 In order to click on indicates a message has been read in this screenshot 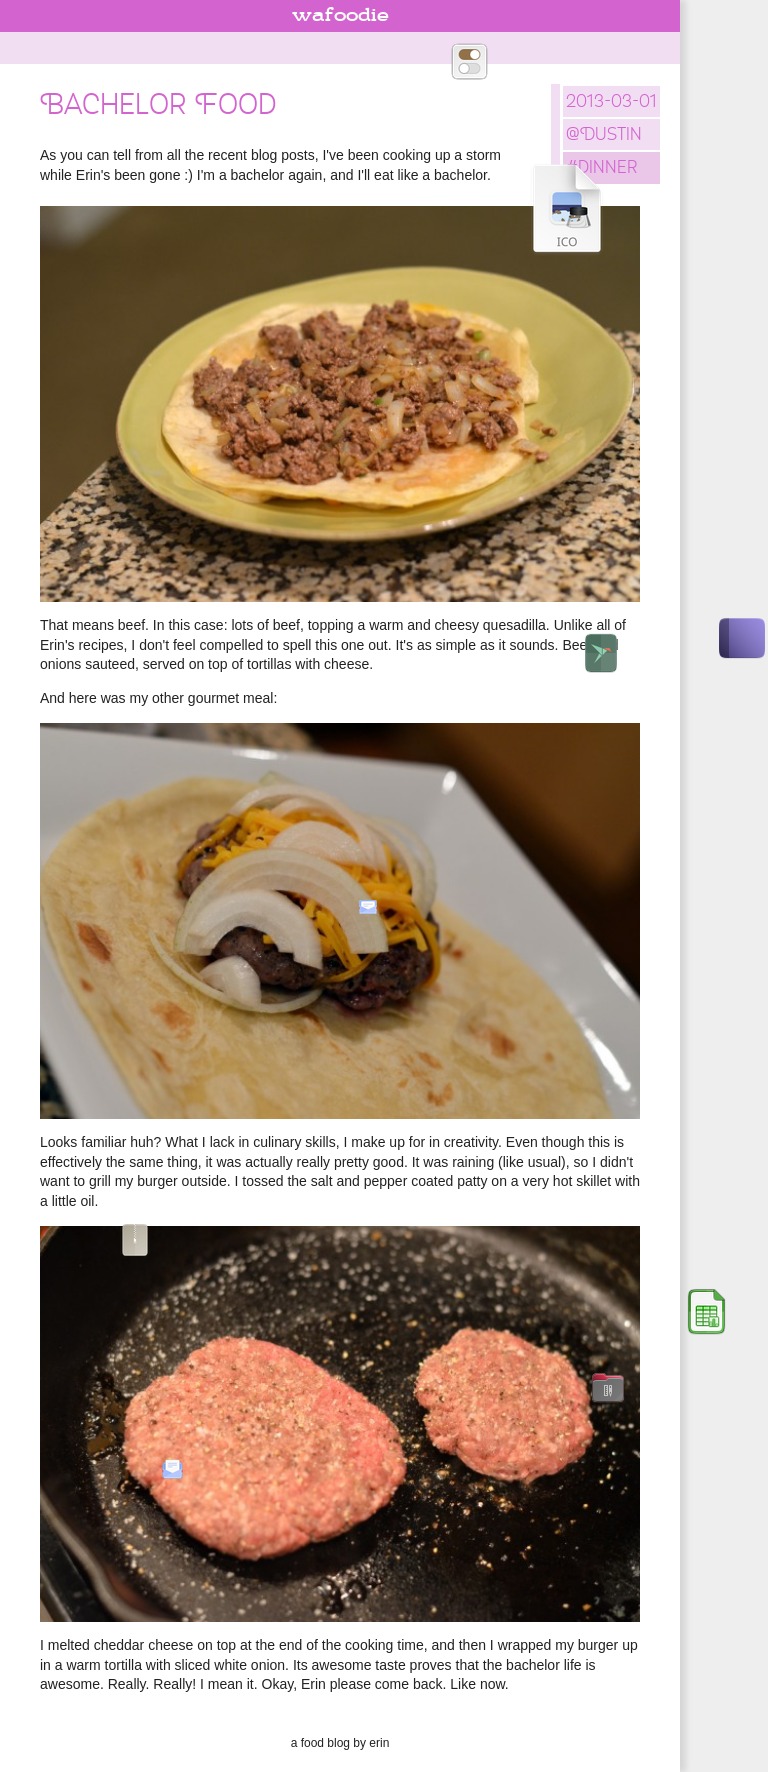, I will do `click(172, 1469)`.